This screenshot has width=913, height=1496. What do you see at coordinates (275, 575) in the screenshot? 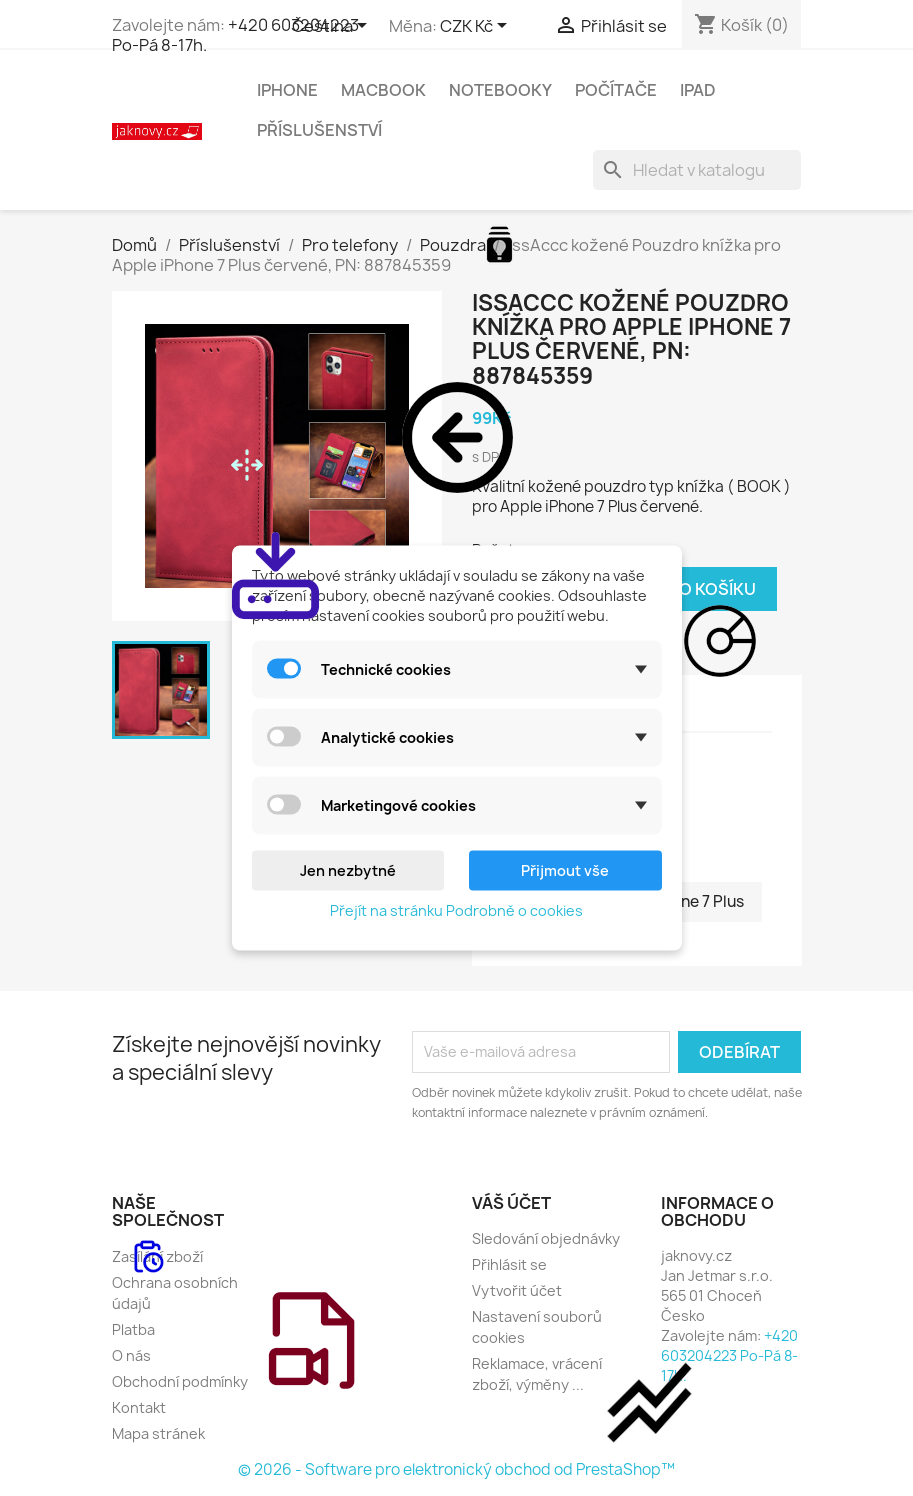
I see `download file to local storage` at bounding box center [275, 575].